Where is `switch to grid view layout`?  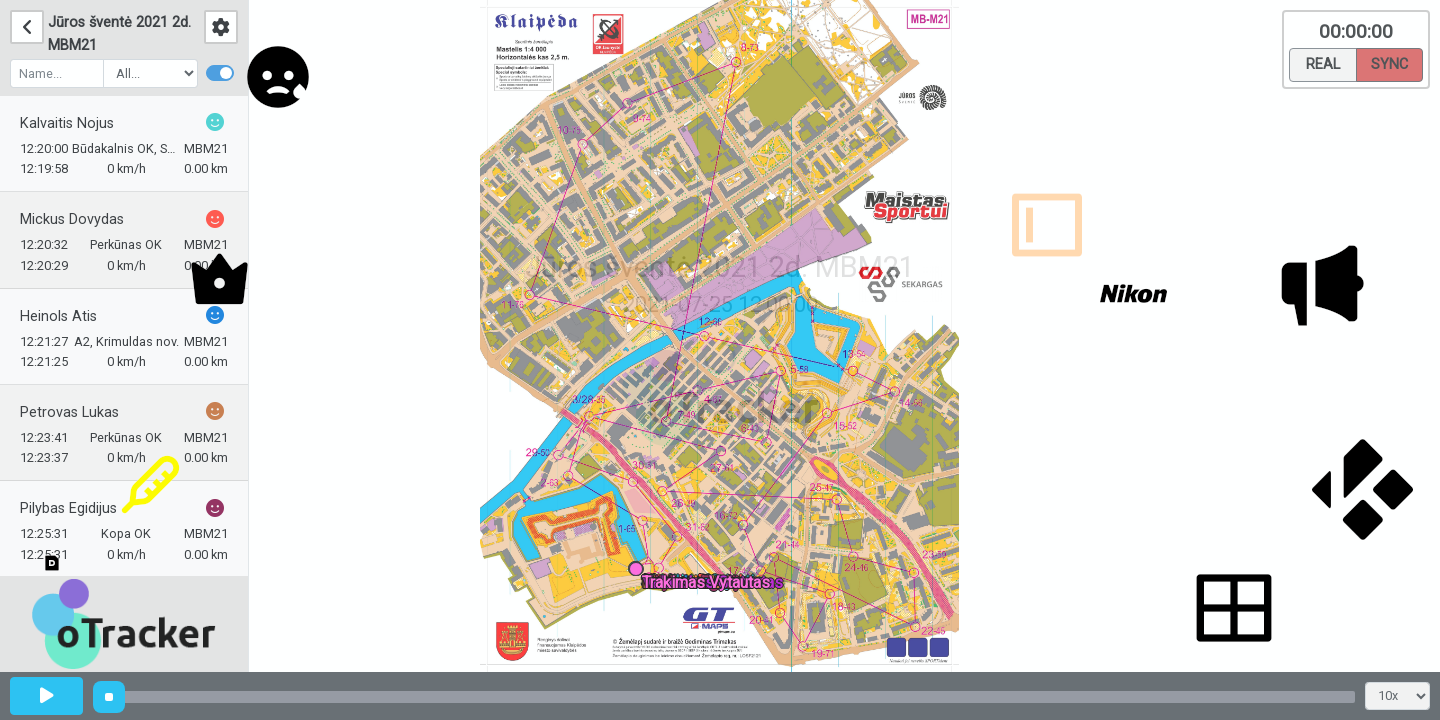
switch to grid view layout is located at coordinates (1234, 608).